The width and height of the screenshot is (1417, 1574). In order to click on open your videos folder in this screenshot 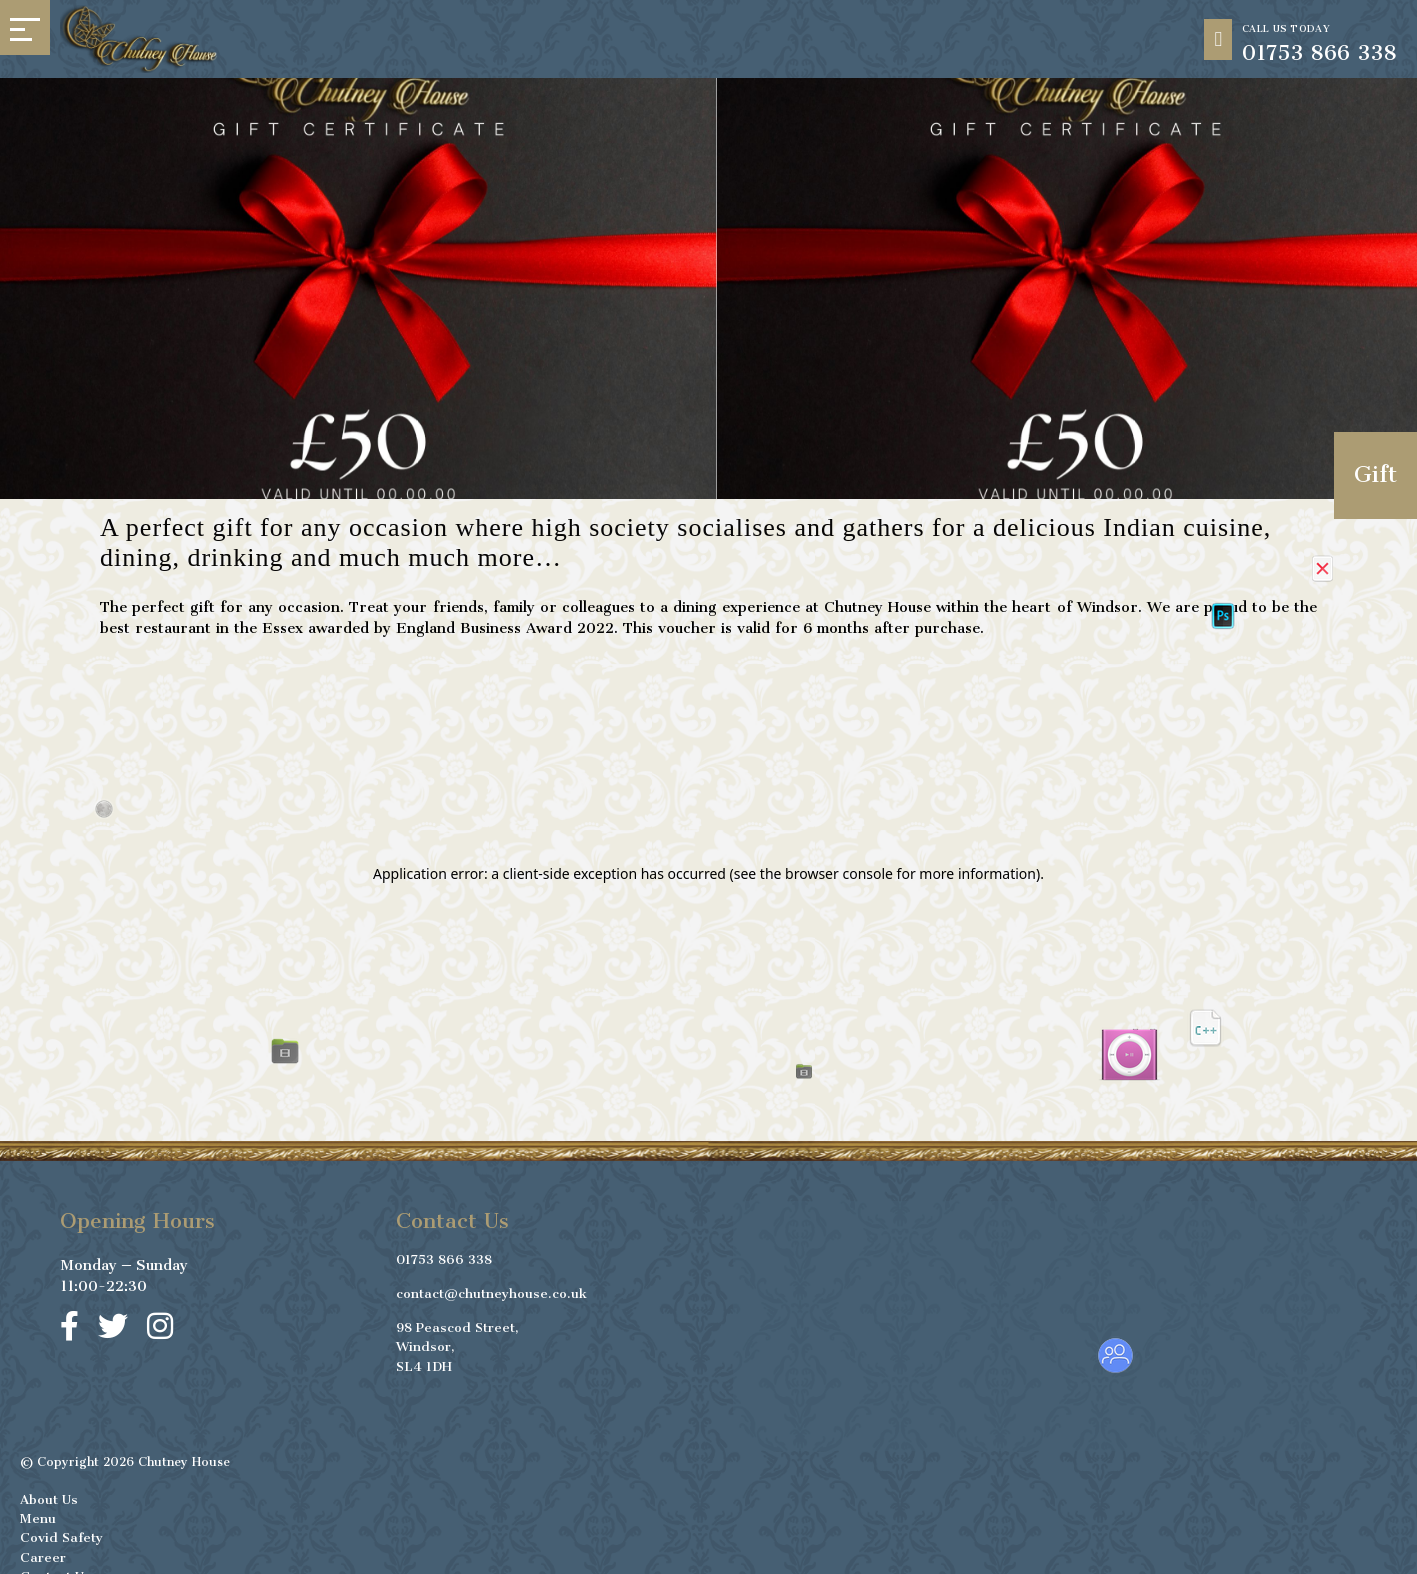, I will do `click(804, 1071)`.